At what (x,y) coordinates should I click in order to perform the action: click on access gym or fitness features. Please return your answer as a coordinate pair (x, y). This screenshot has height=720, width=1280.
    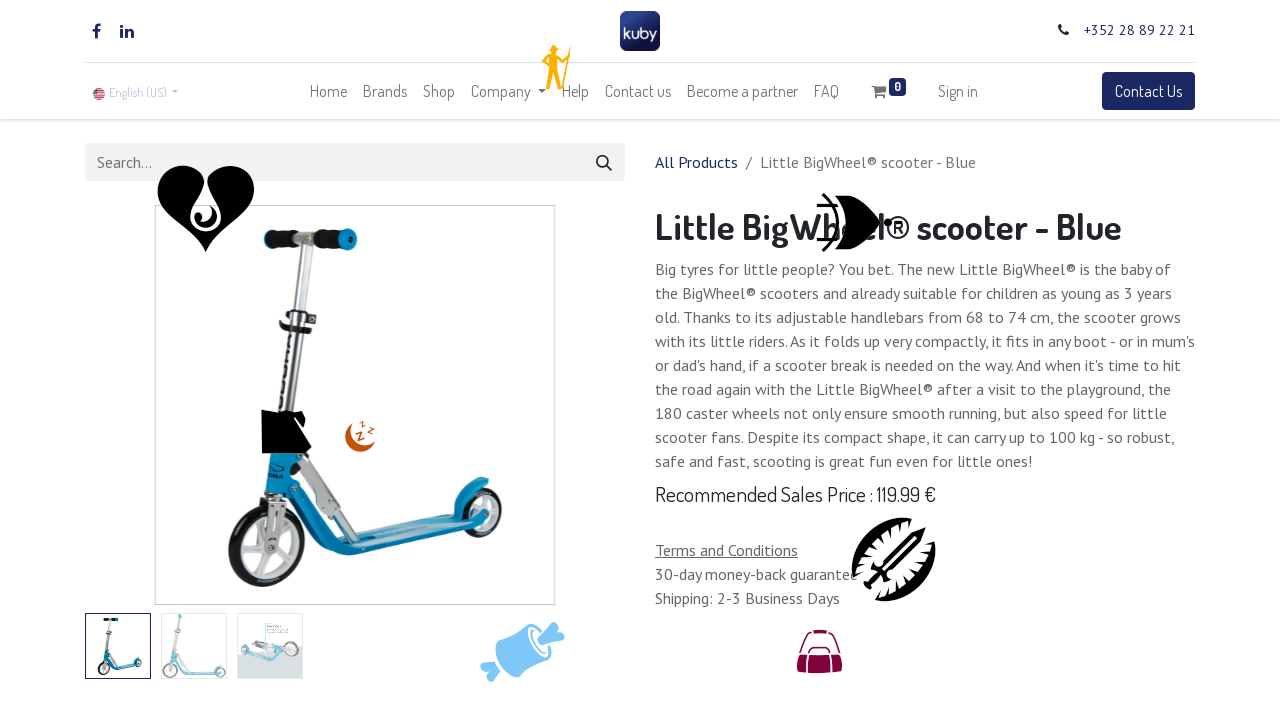
    Looking at the image, I should click on (819, 651).